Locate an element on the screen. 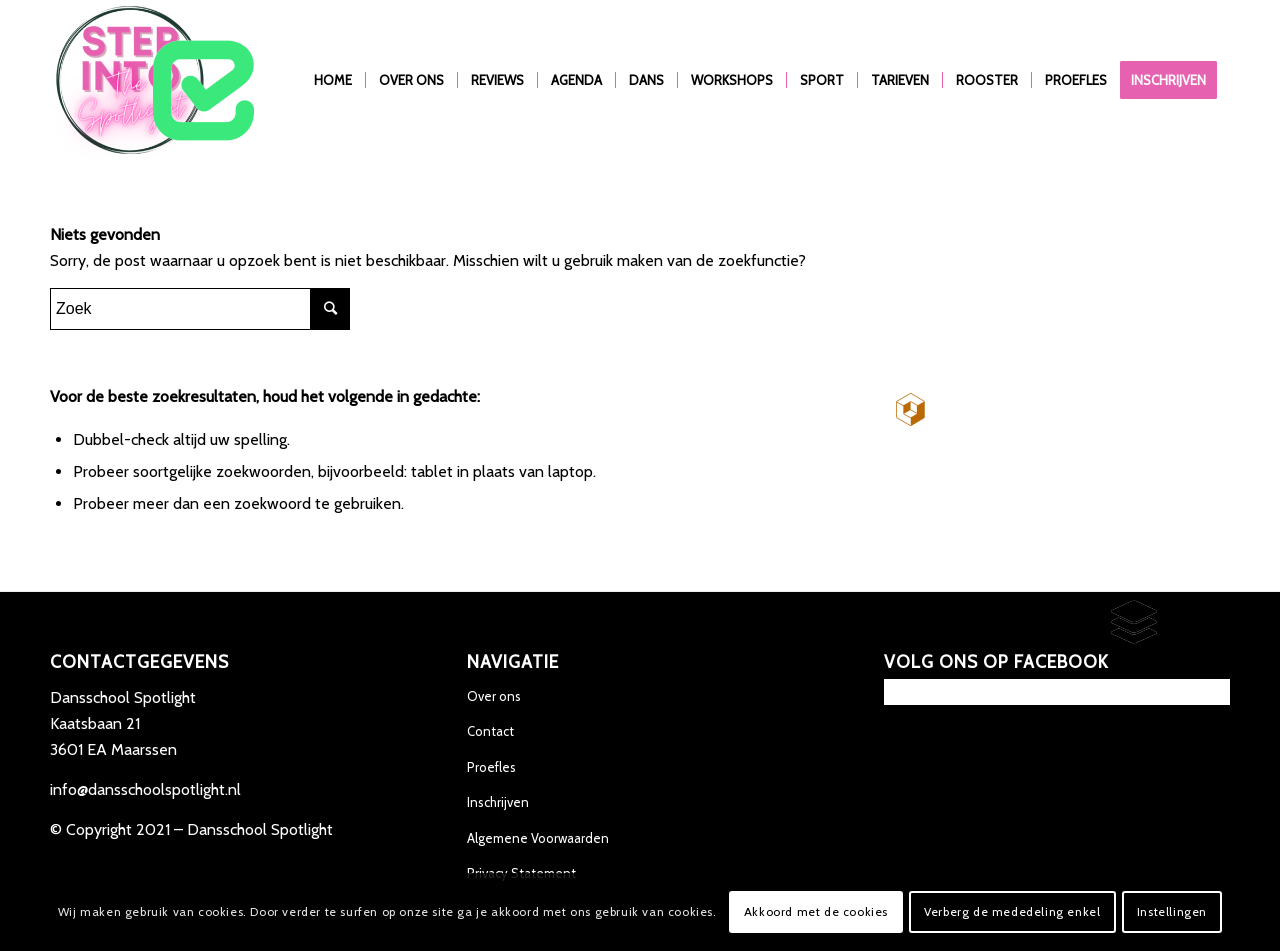 Image resolution: width=1280 pixels, height=951 pixels. blueprint app logo is located at coordinates (910, 409).